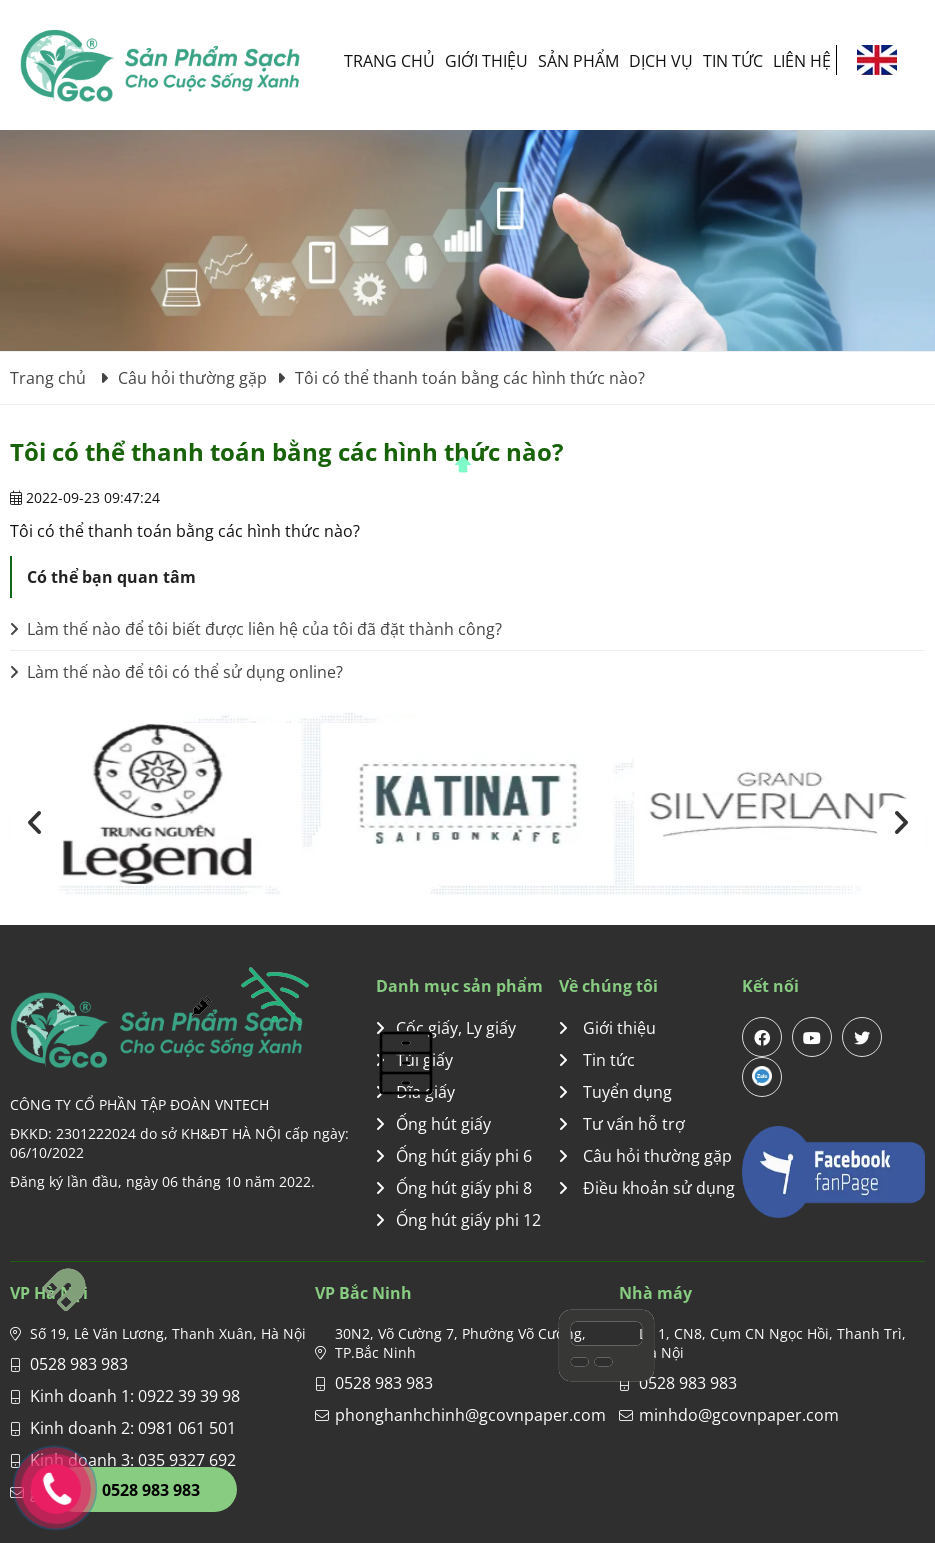  What do you see at coordinates (606, 1345) in the screenshot?
I see `indicates pager or beeper device` at bounding box center [606, 1345].